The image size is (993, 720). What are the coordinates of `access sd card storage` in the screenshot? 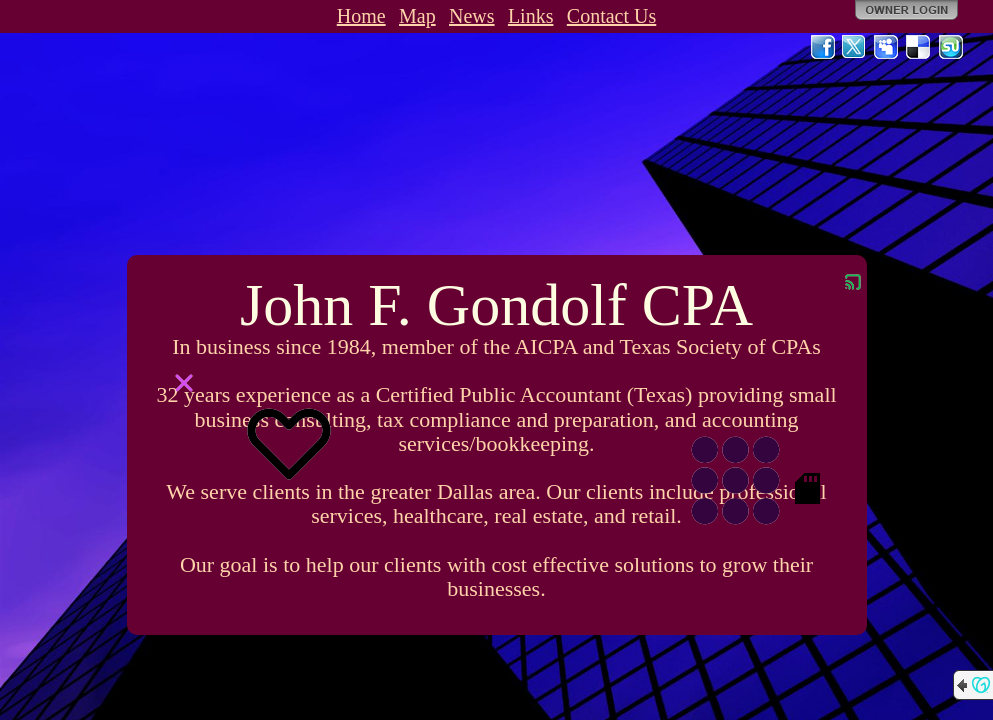 It's located at (807, 488).